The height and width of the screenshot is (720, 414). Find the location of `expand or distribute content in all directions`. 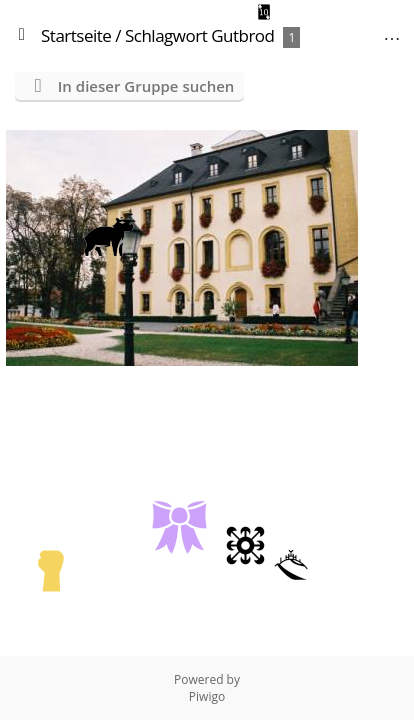

expand or distribute content in all directions is located at coordinates (245, 545).